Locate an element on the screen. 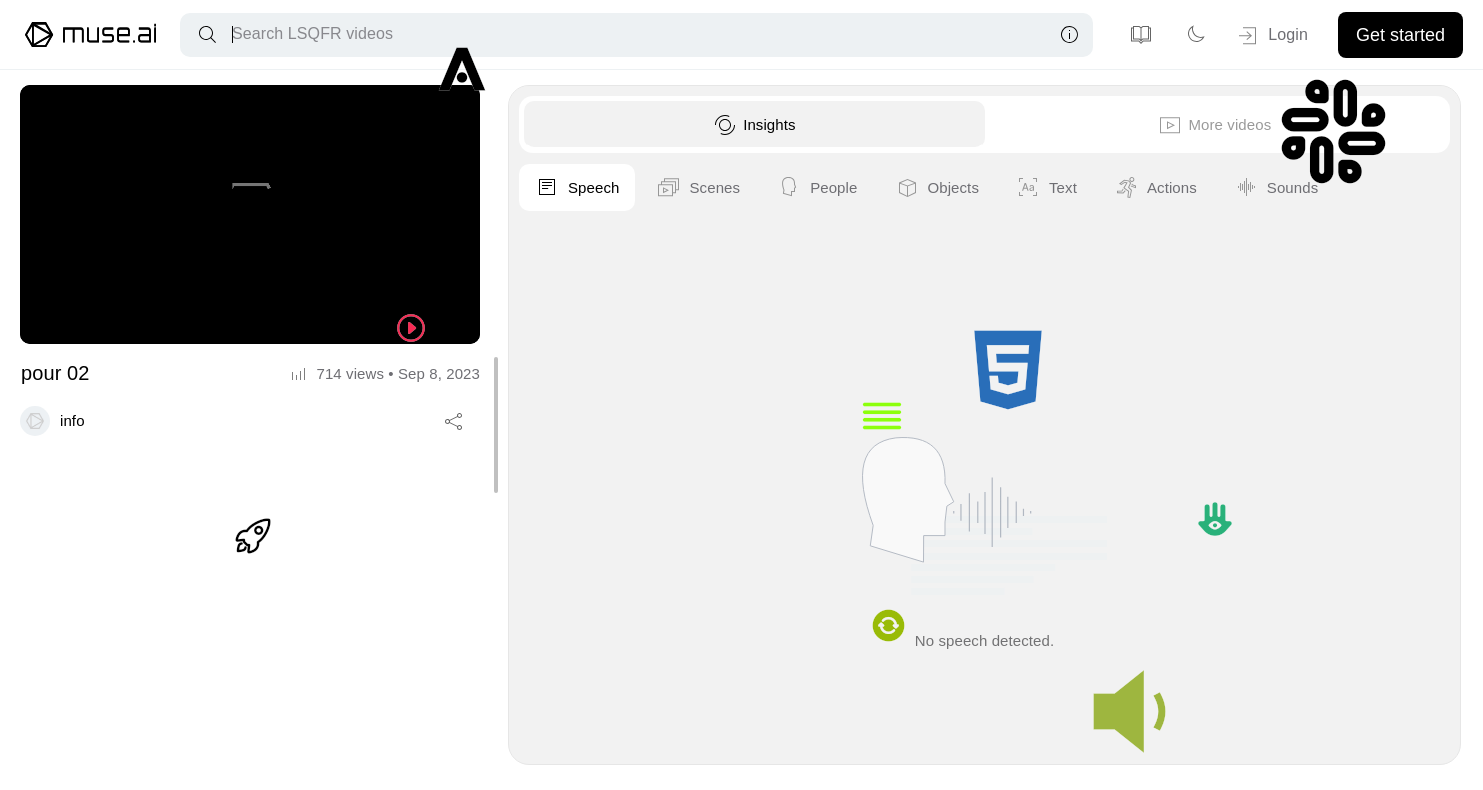  adjust volume to low level is located at coordinates (1129, 711).